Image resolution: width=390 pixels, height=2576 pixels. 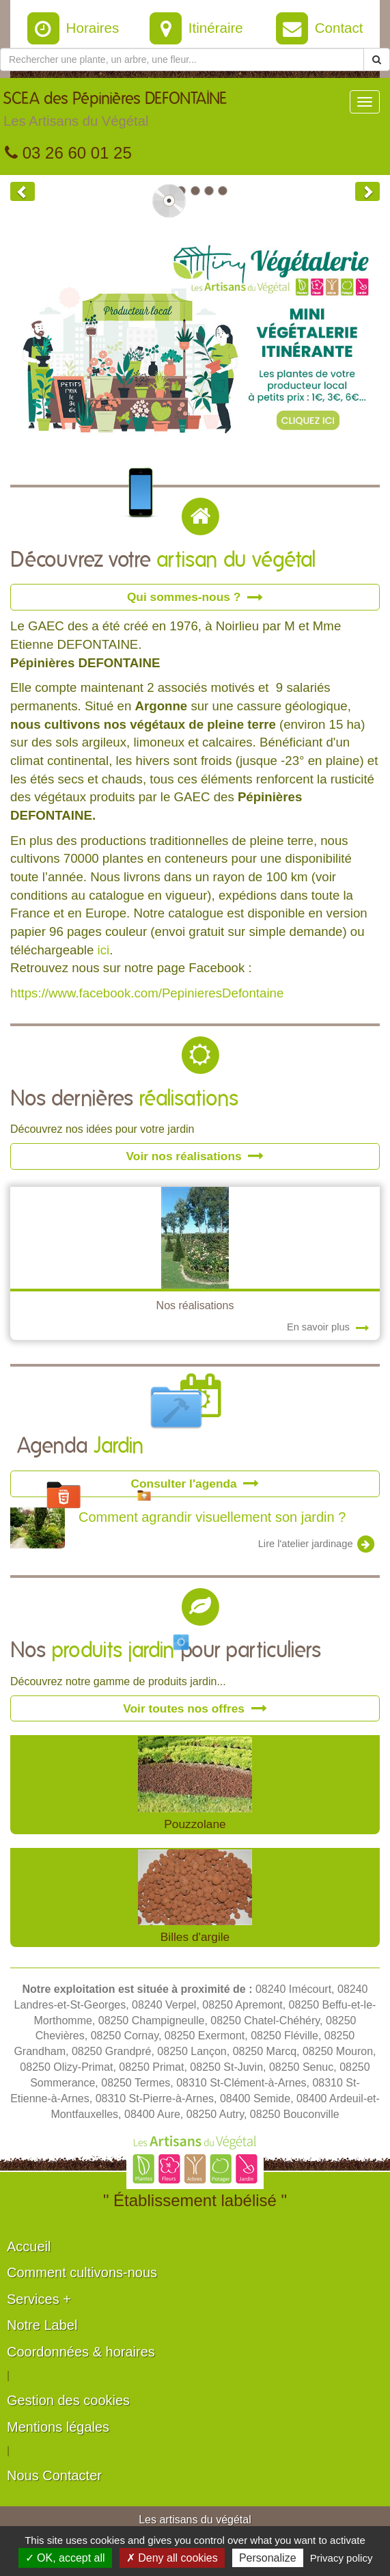 What do you see at coordinates (64, 1496) in the screenshot?
I see `folder containing HTML files` at bounding box center [64, 1496].